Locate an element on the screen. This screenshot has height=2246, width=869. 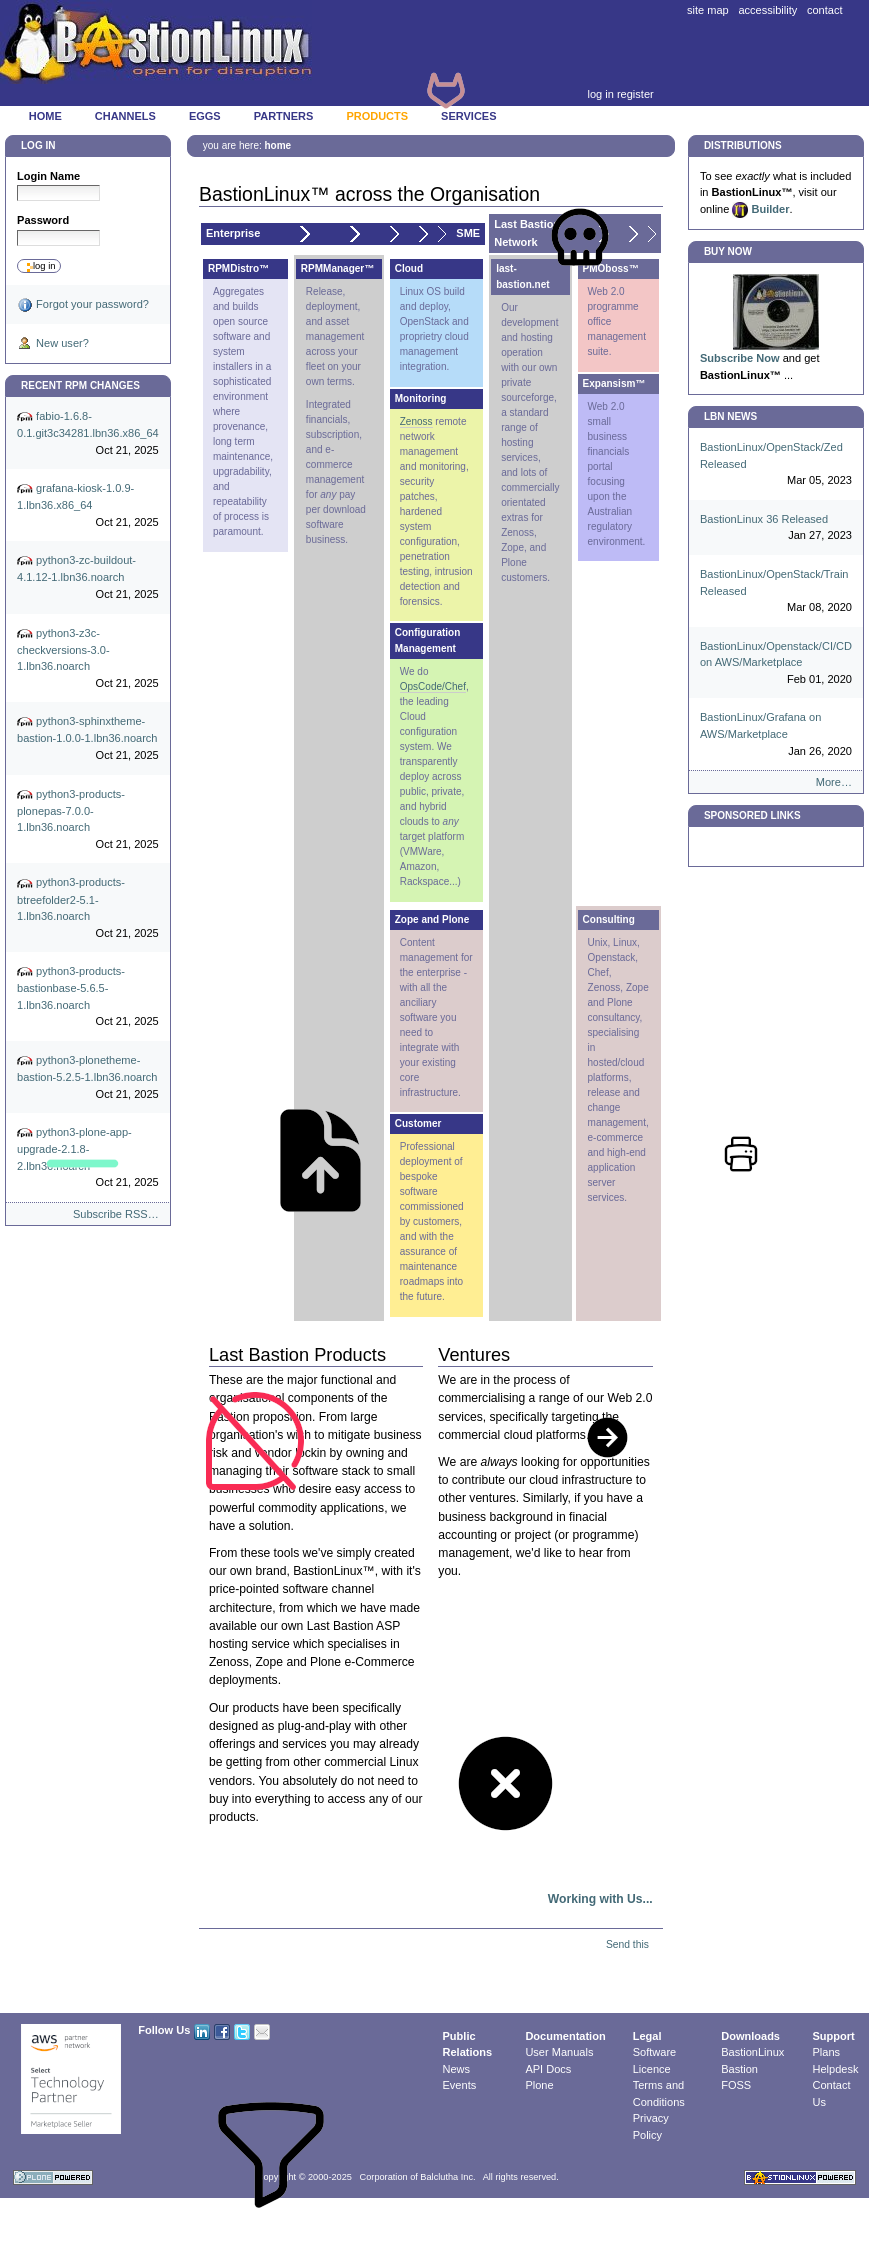
proceed to the next step is located at coordinates (607, 1437).